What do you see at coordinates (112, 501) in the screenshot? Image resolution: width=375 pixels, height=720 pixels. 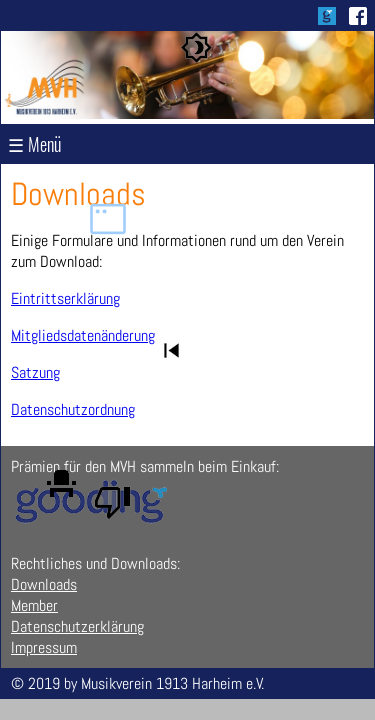 I see `dislike or downvote content` at bounding box center [112, 501].